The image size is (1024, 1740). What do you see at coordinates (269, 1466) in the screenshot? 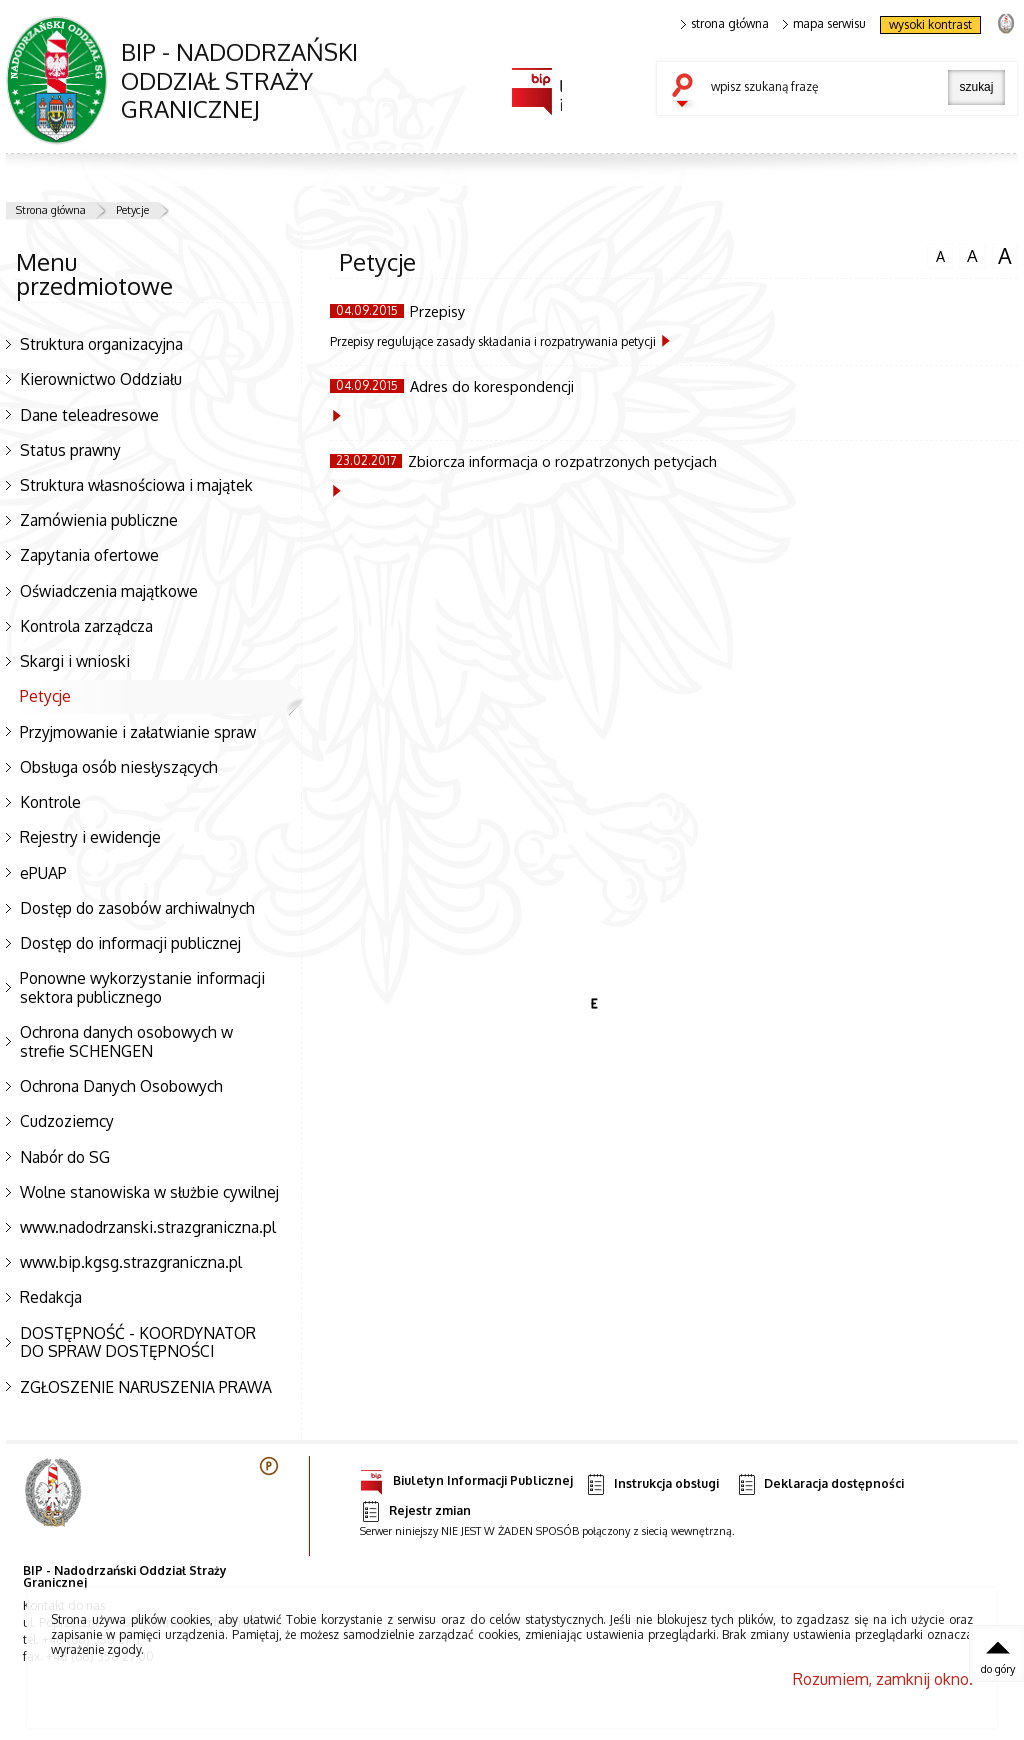
I see `parking available or parking location` at bounding box center [269, 1466].